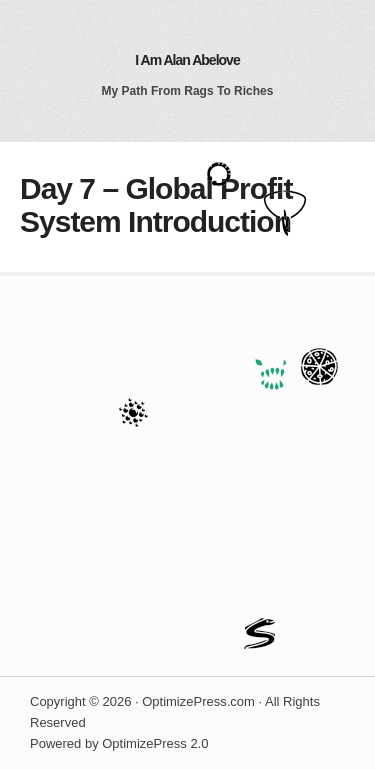  What do you see at coordinates (133, 412) in the screenshot?
I see `decorative pattern or visual effect option` at bounding box center [133, 412].